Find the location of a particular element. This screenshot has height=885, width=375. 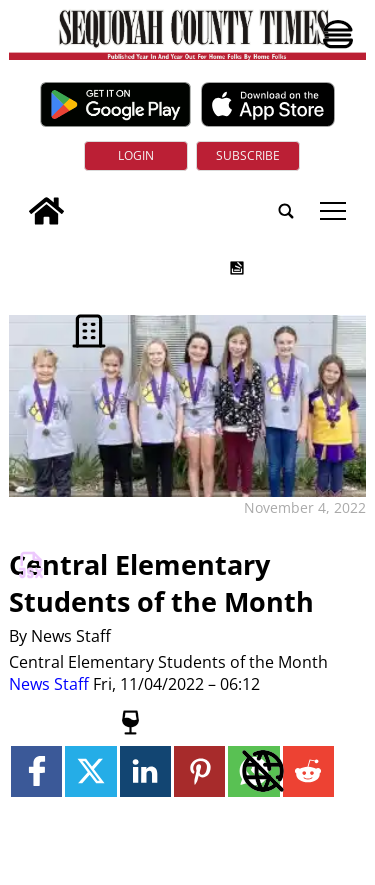

visit stack overflow for developer help is located at coordinates (237, 268).